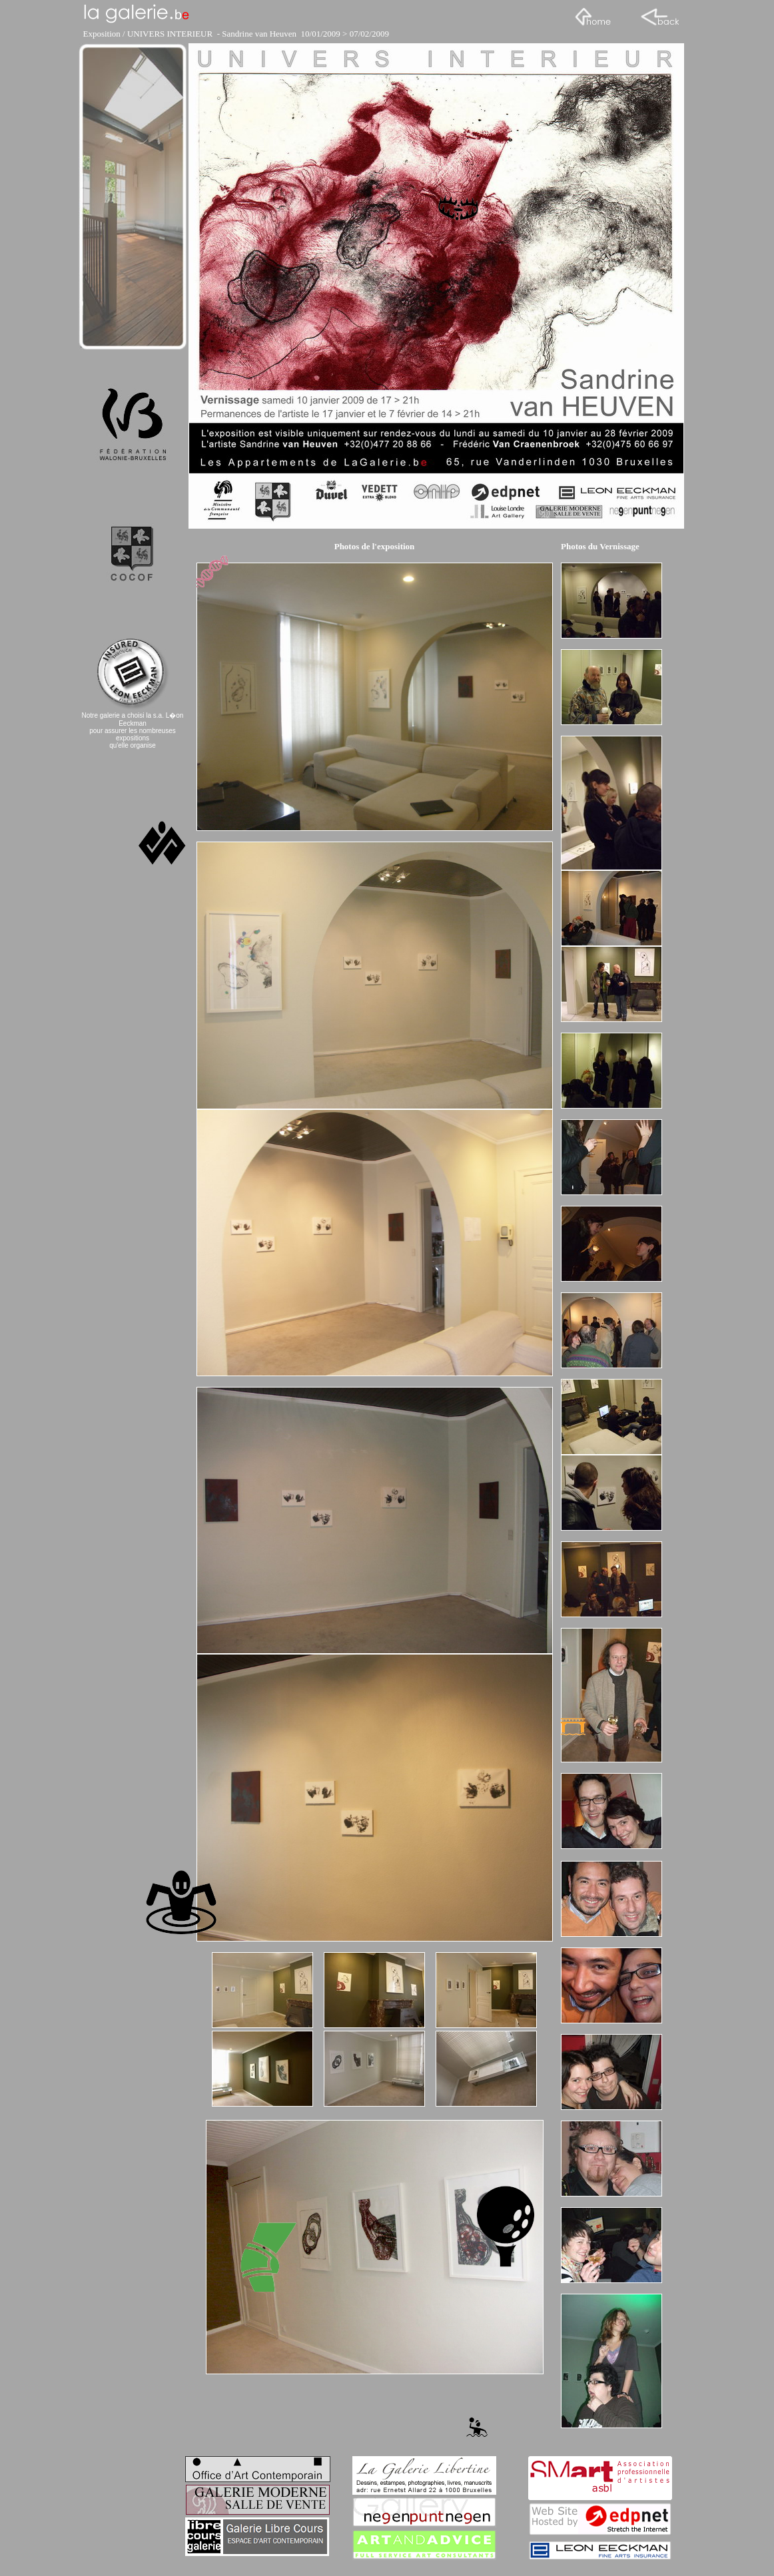 Image resolution: width=774 pixels, height=2576 pixels. Describe the element at coordinates (477, 2427) in the screenshot. I see `access water polo game or activity` at that location.